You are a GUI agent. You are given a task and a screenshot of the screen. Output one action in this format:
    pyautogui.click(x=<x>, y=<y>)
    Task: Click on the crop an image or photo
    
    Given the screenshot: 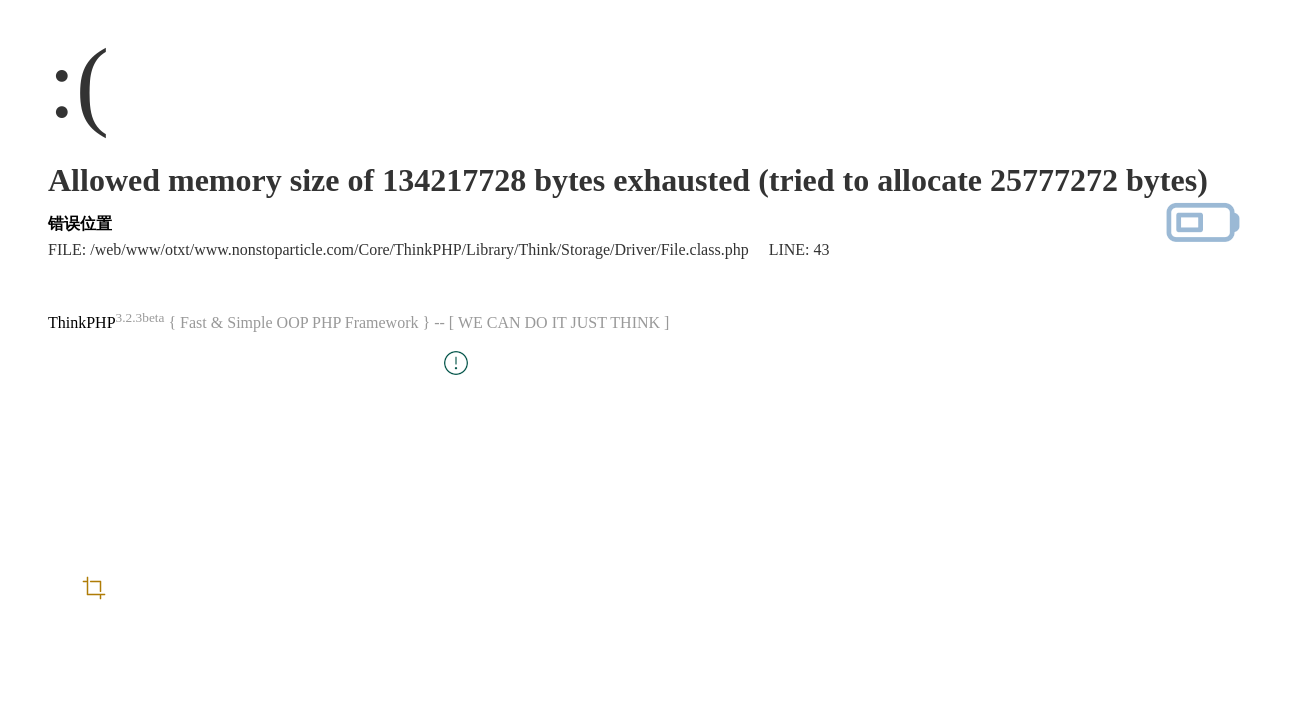 What is the action you would take?
    pyautogui.click(x=94, y=588)
    